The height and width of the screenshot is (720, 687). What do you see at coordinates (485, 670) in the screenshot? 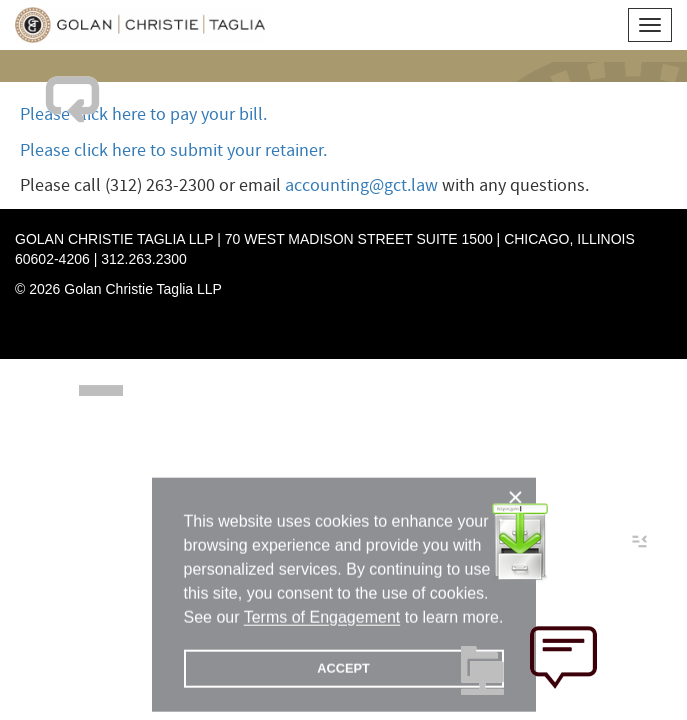
I see `access a remote or network folder` at bounding box center [485, 670].